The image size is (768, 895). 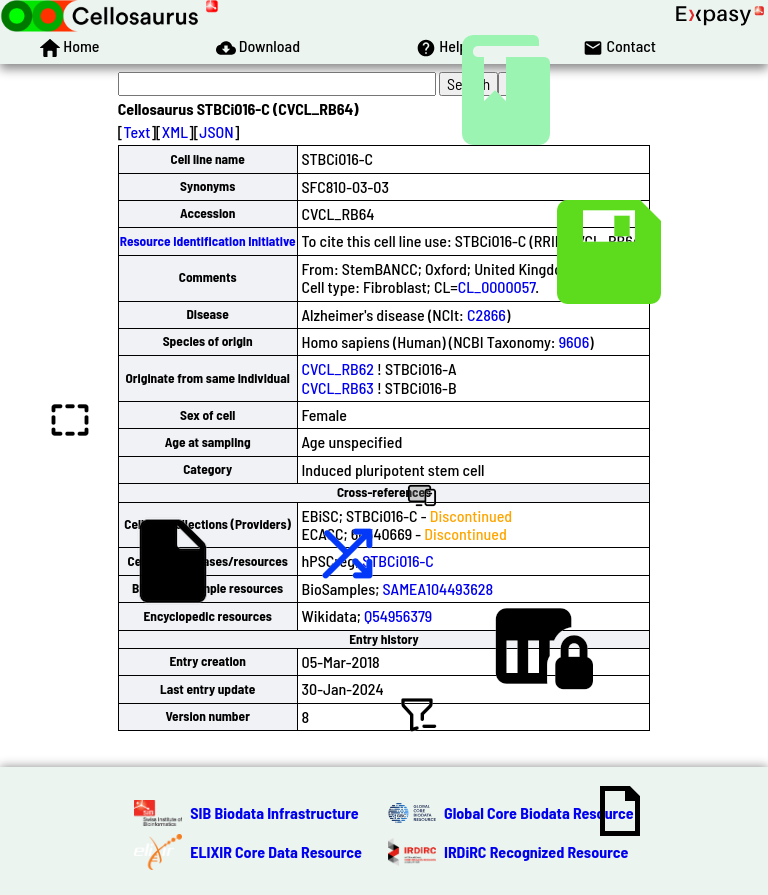 What do you see at coordinates (173, 561) in the screenshot?
I see `access a file or document` at bounding box center [173, 561].